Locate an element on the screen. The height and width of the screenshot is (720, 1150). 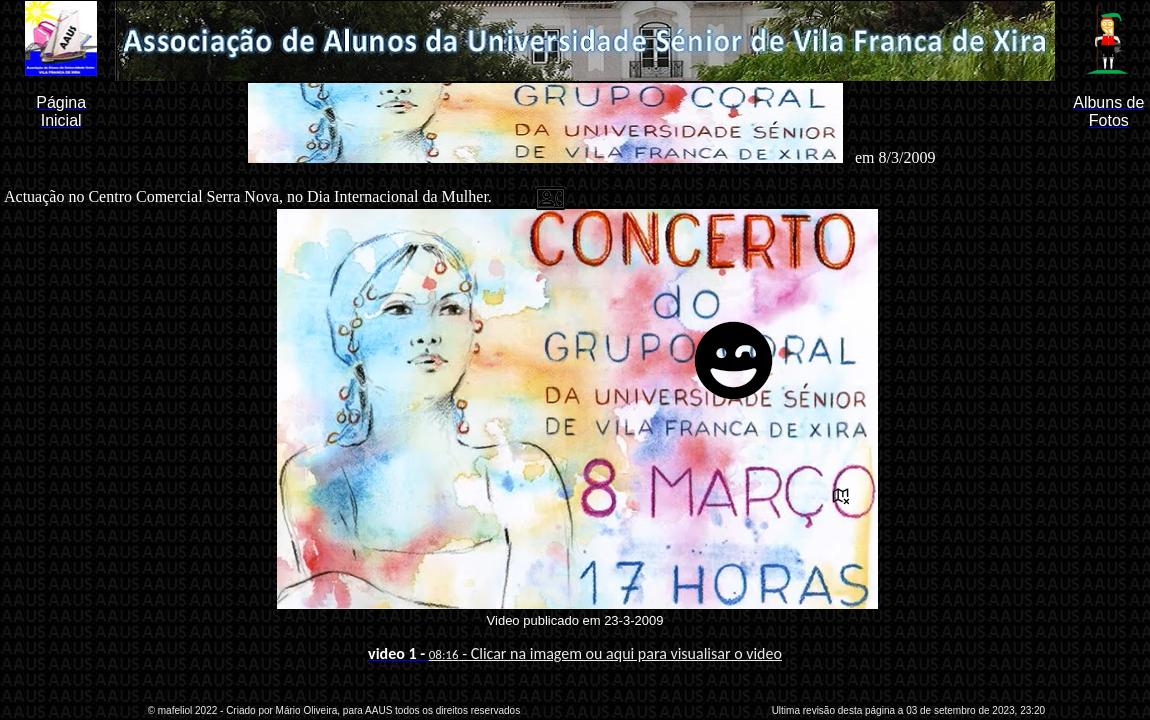
view contact's phone information is located at coordinates (550, 198).